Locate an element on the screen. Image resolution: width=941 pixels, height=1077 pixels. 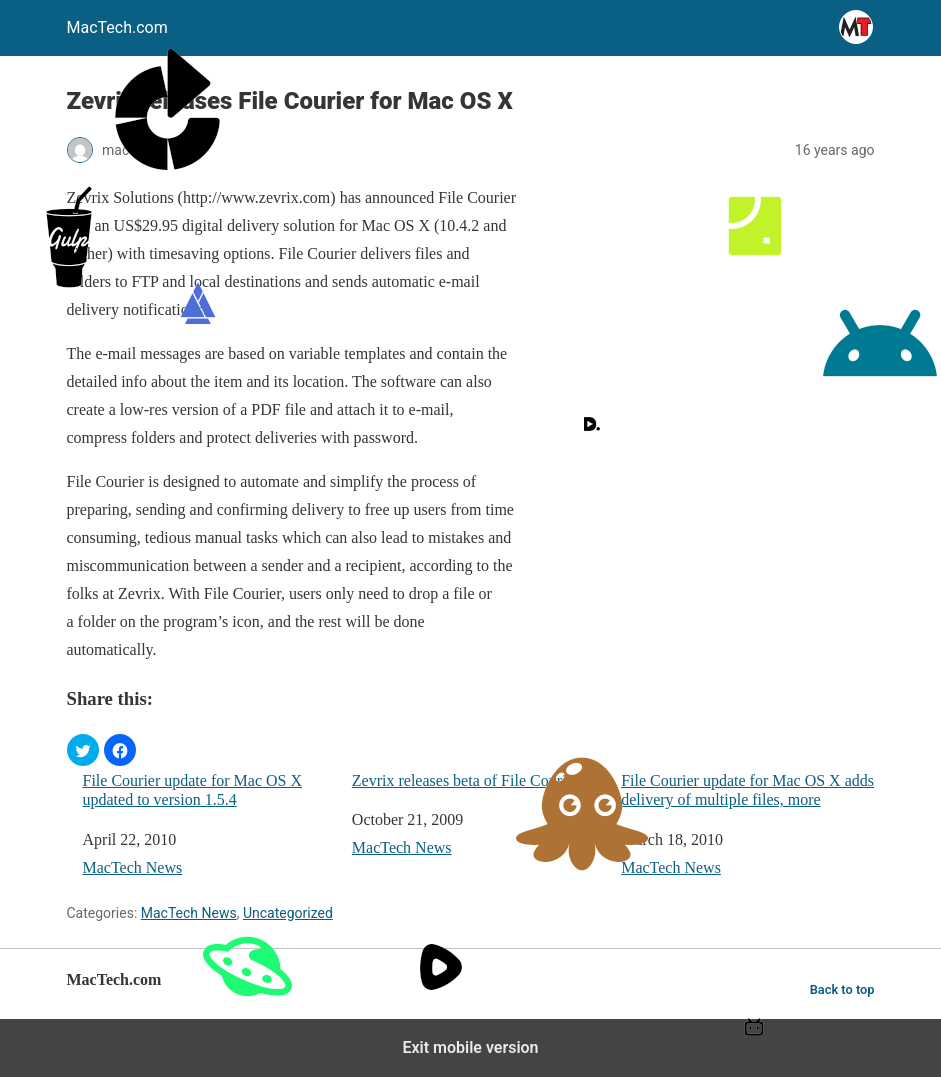
open the Rumble app is located at coordinates (441, 967).